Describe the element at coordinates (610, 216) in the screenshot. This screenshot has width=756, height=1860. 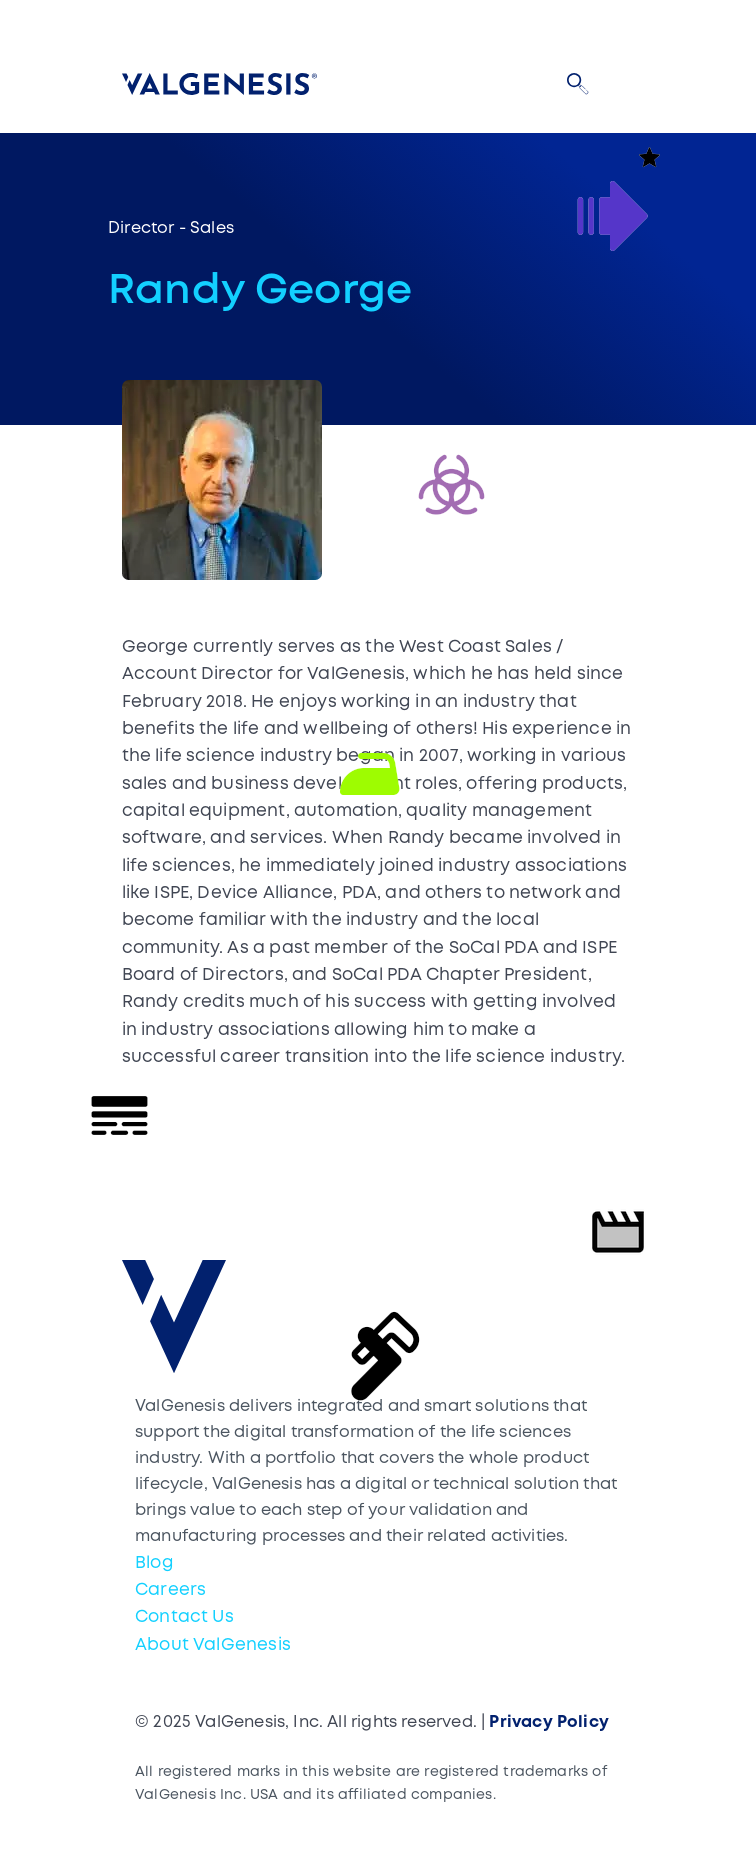
I see `skip forward or advance multiple steps` at that location.